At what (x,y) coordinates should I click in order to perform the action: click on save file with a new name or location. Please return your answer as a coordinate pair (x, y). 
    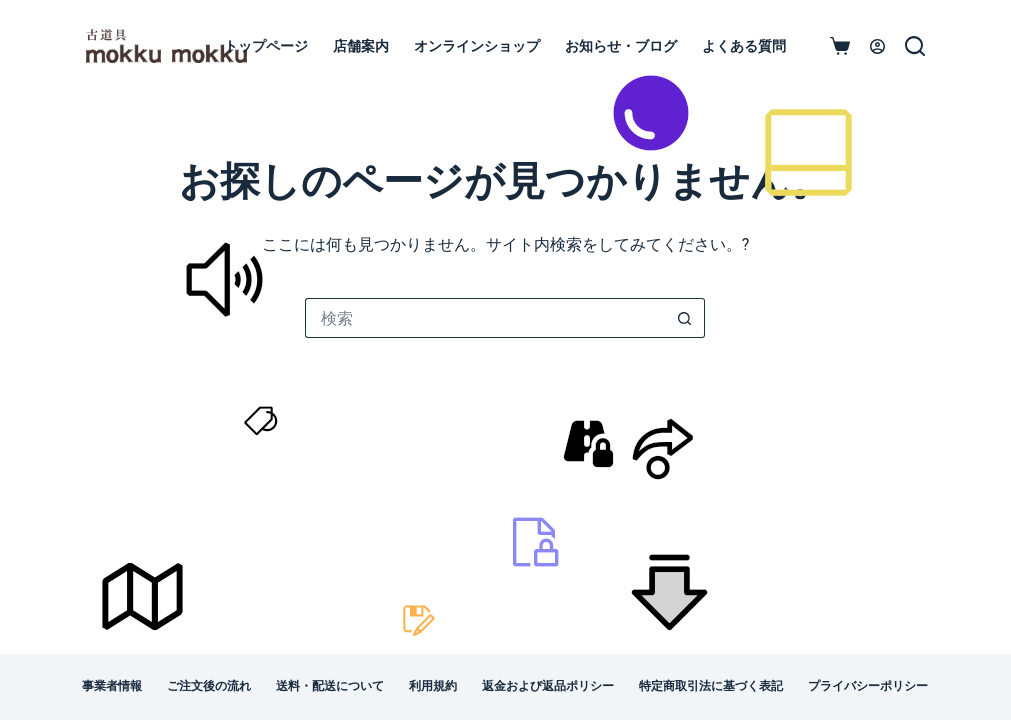
    Looking at the image, I should click on (419, 621).